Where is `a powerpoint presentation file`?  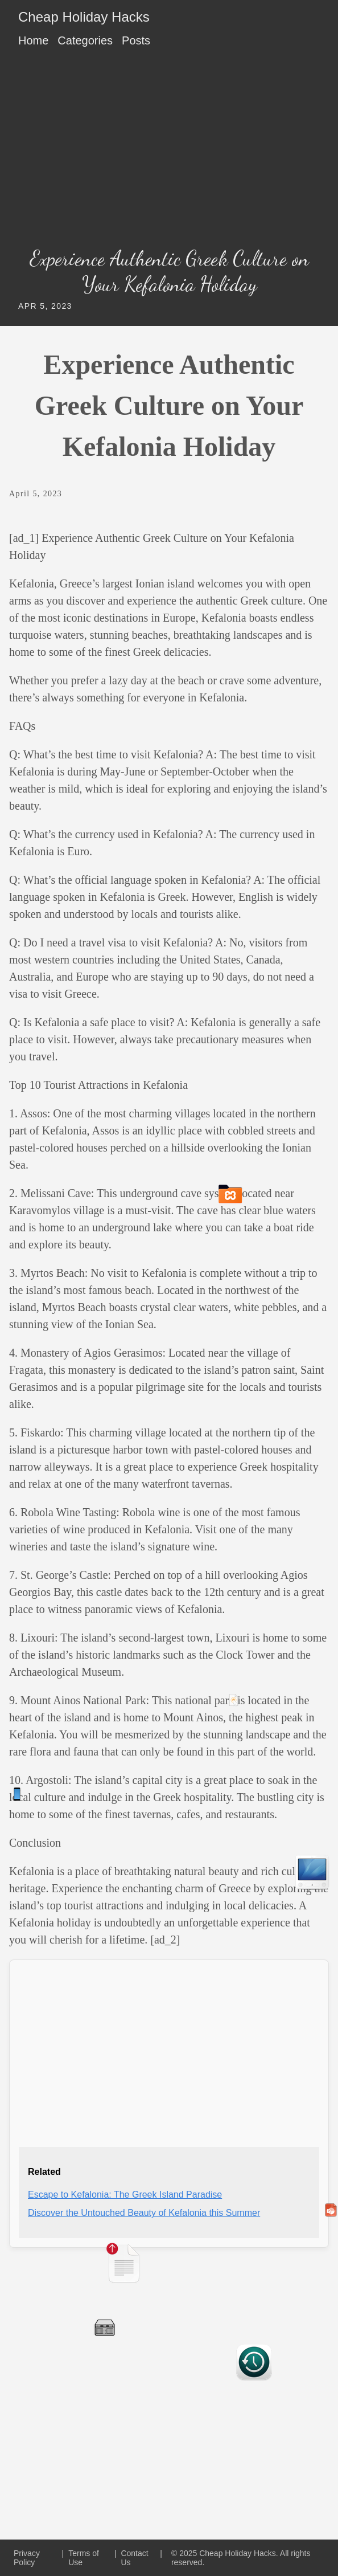
a powerpoint presentation file is located at coordinates (331, 2210).